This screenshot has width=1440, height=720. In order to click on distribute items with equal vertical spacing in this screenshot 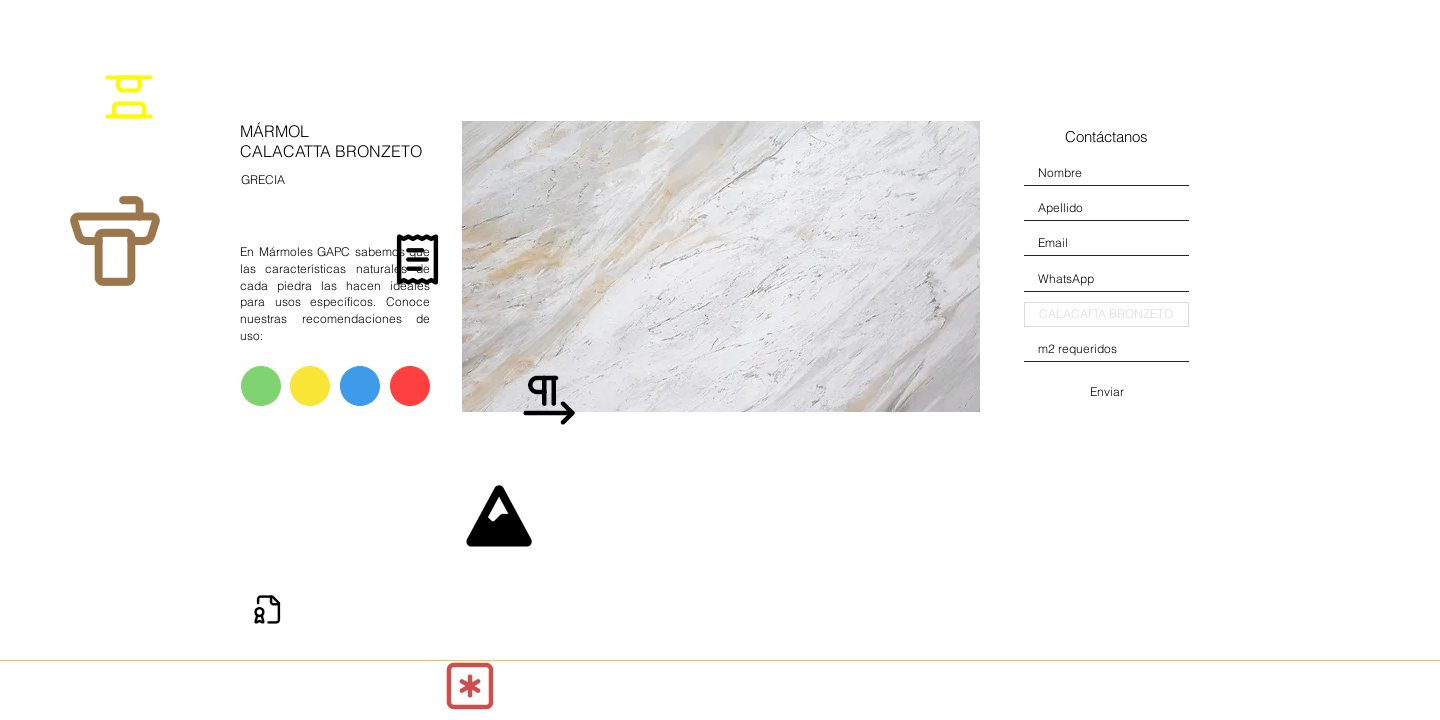, I will do `click(129, 97)`.